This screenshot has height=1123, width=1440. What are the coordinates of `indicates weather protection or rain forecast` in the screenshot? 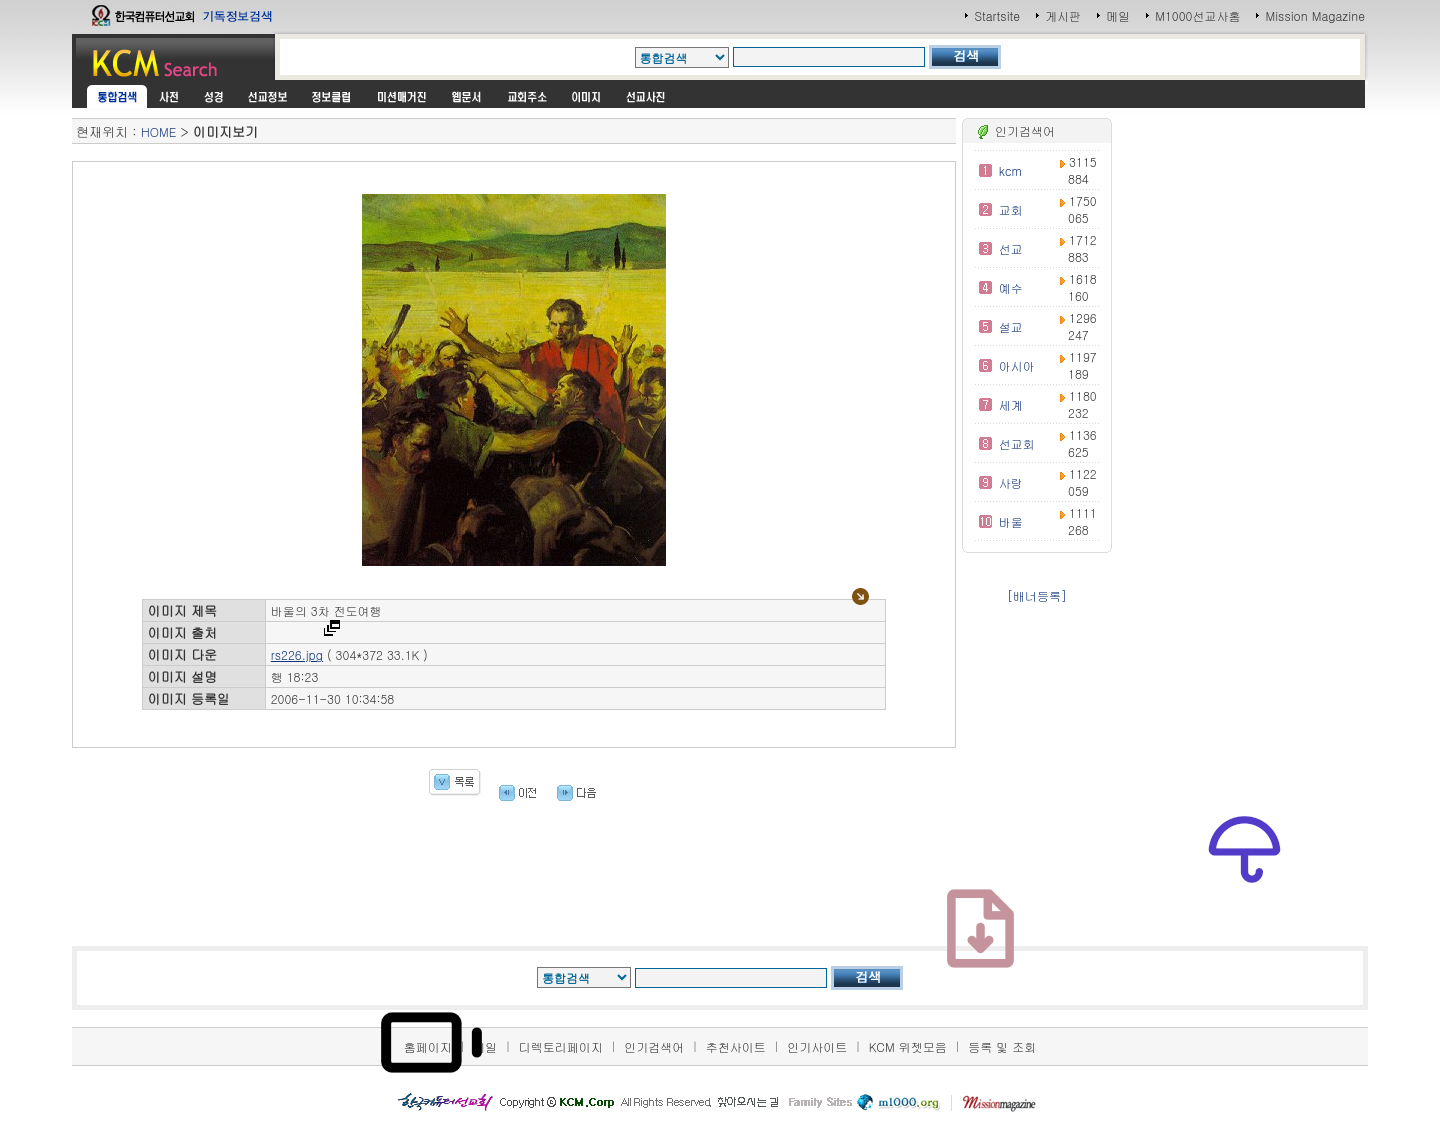 It's located at (1244, 849).